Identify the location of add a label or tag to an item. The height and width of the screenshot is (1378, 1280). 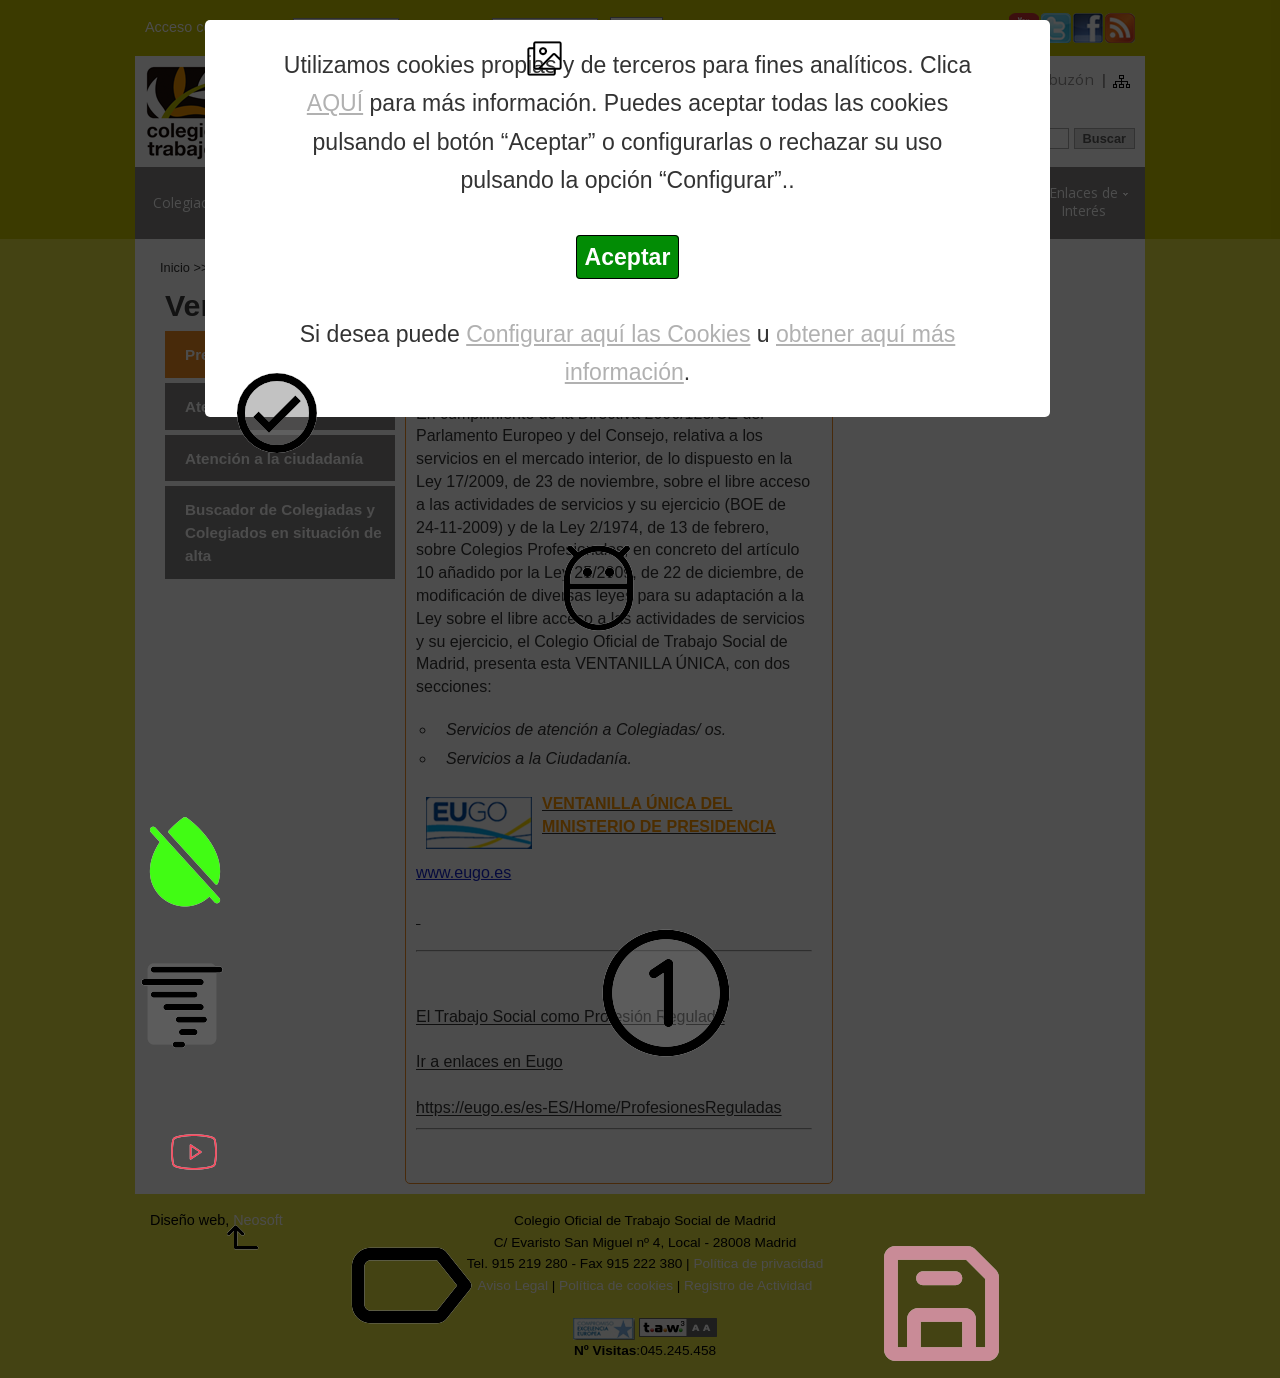
(408, 1285).